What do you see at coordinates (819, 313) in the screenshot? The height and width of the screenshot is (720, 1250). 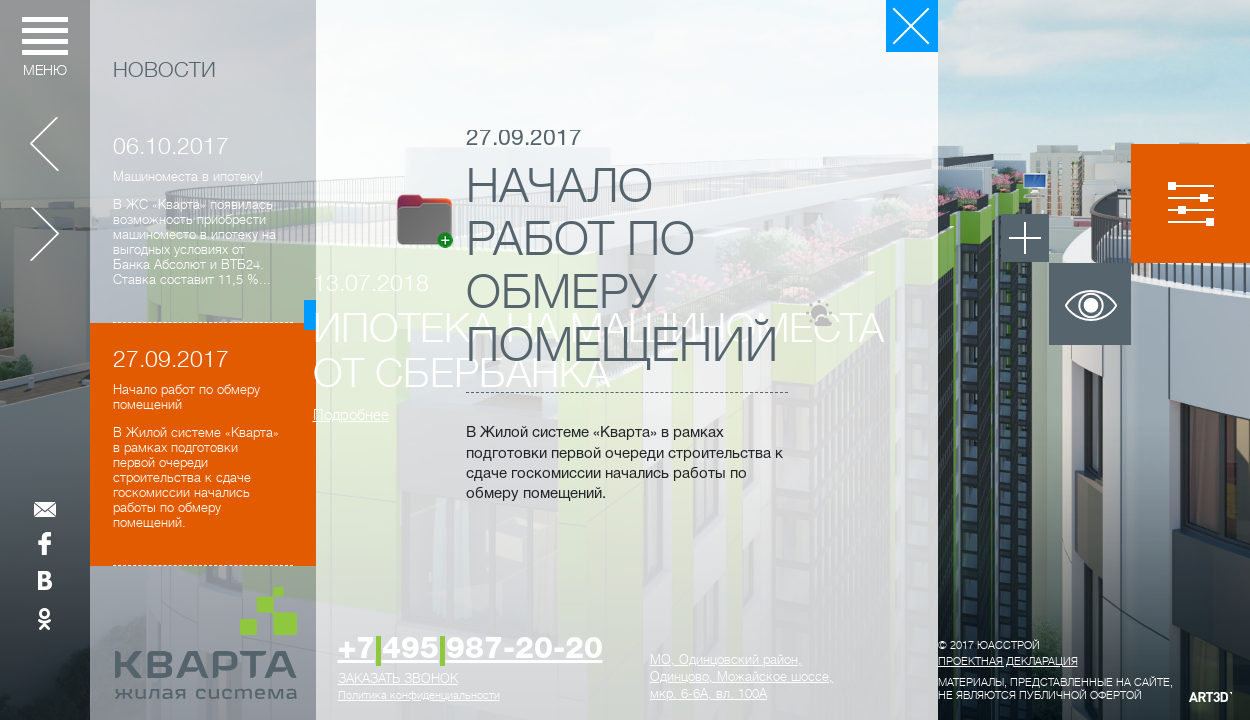 I see `indicates partly cloudy weather conditions` at bounding box center [819, 313].